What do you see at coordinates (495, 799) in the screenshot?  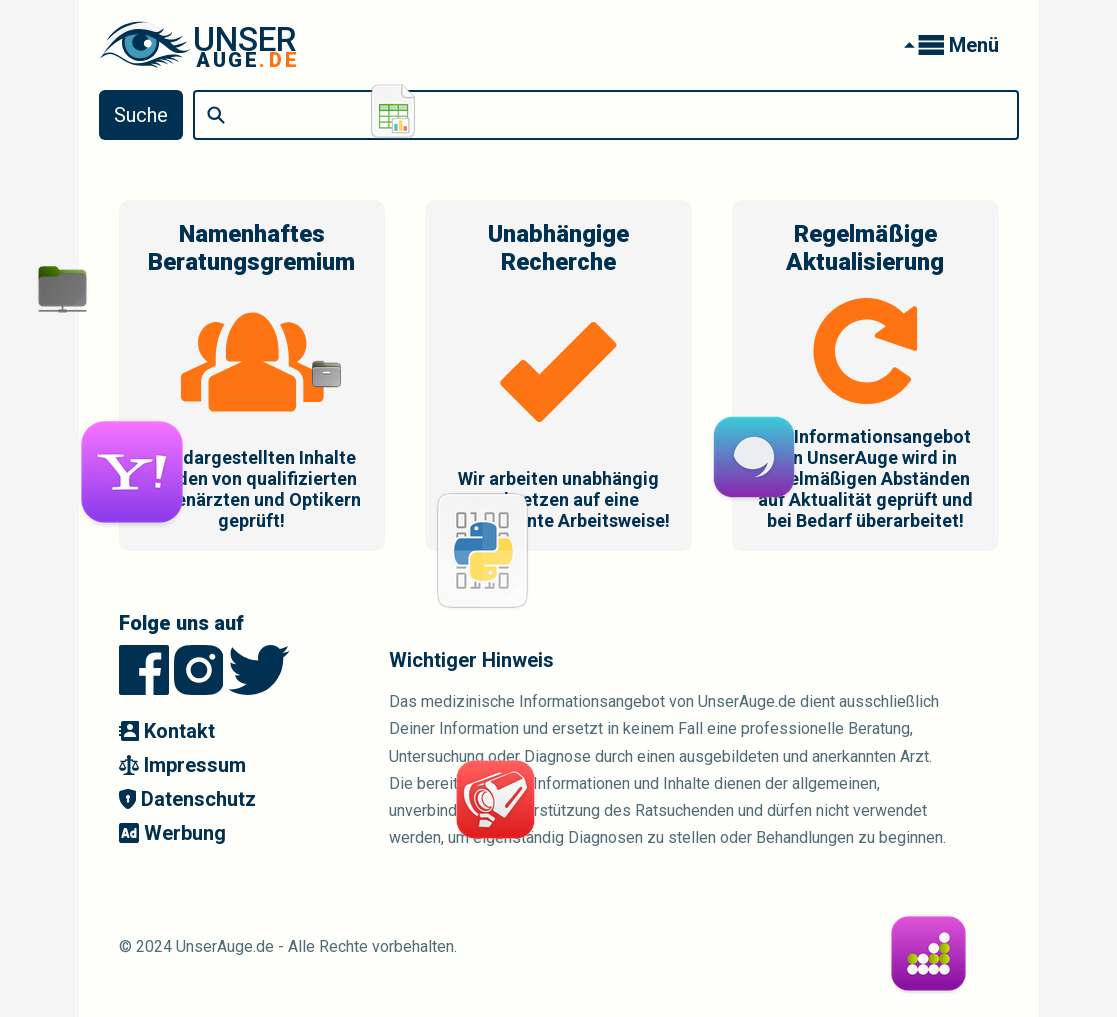 I see `launch ultrakill game` at bounding box center [495, 799].